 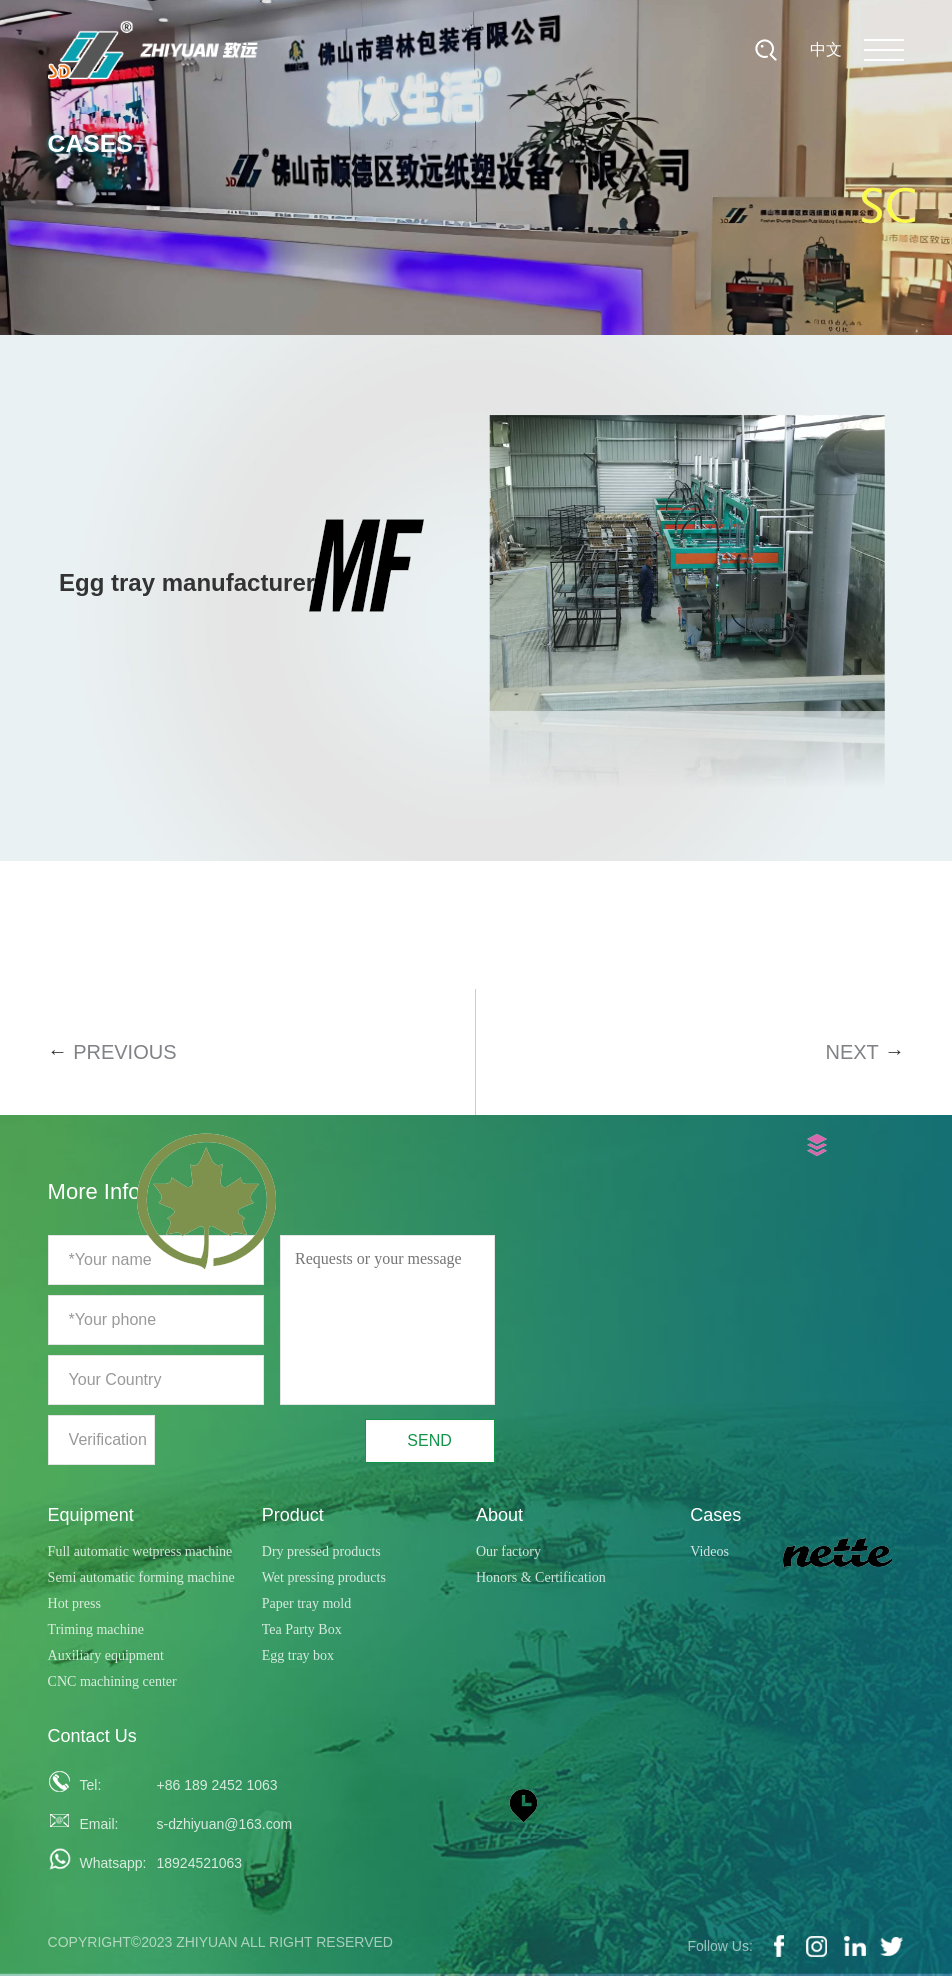 What do you see at coordinates (523, 1804) in the screenshot?
I see `view location history or past visits` at bounding box center [523, 1804].